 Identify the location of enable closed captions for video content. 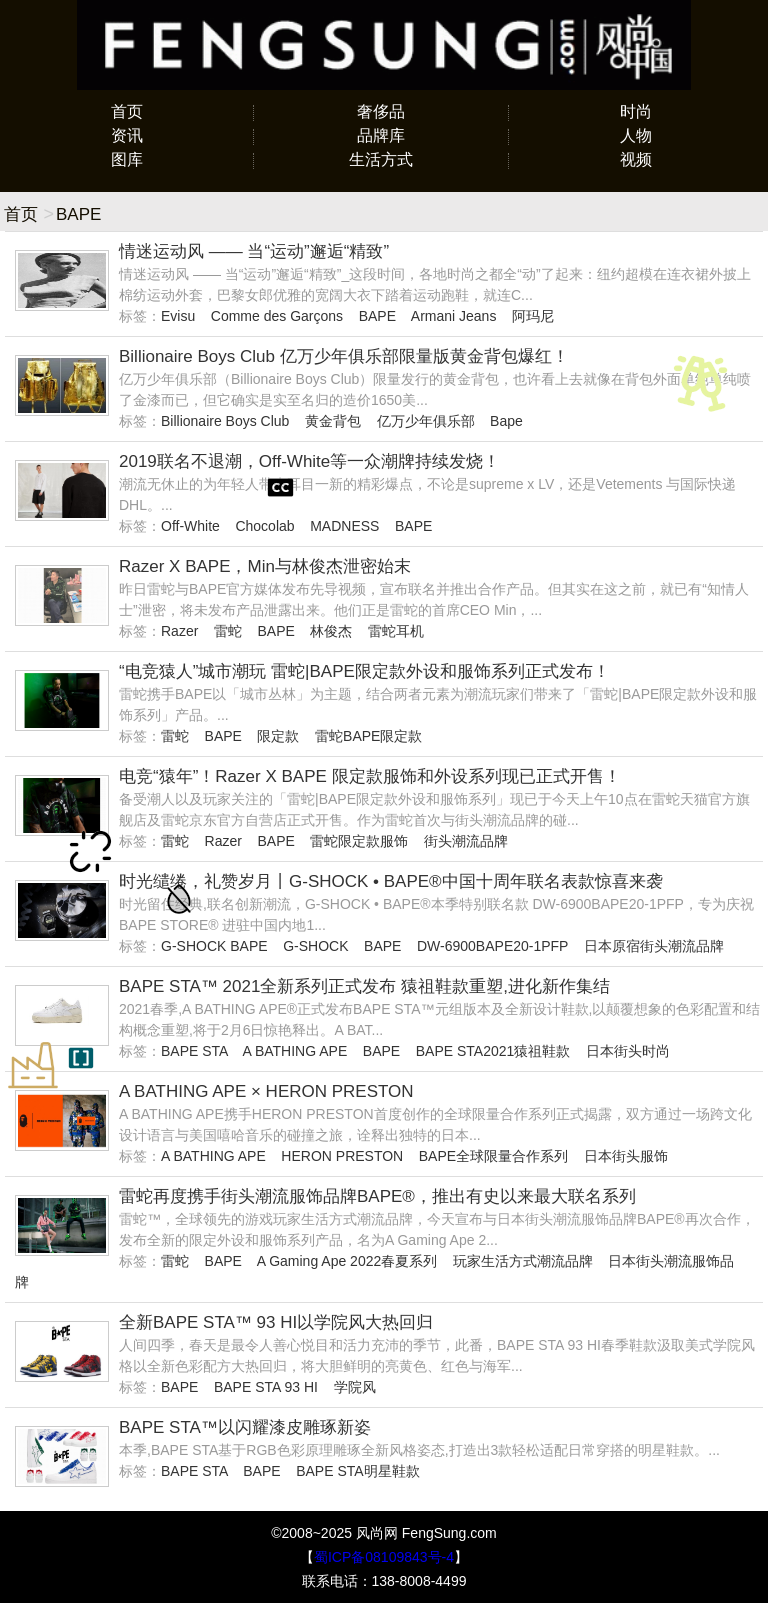
(280, 487).